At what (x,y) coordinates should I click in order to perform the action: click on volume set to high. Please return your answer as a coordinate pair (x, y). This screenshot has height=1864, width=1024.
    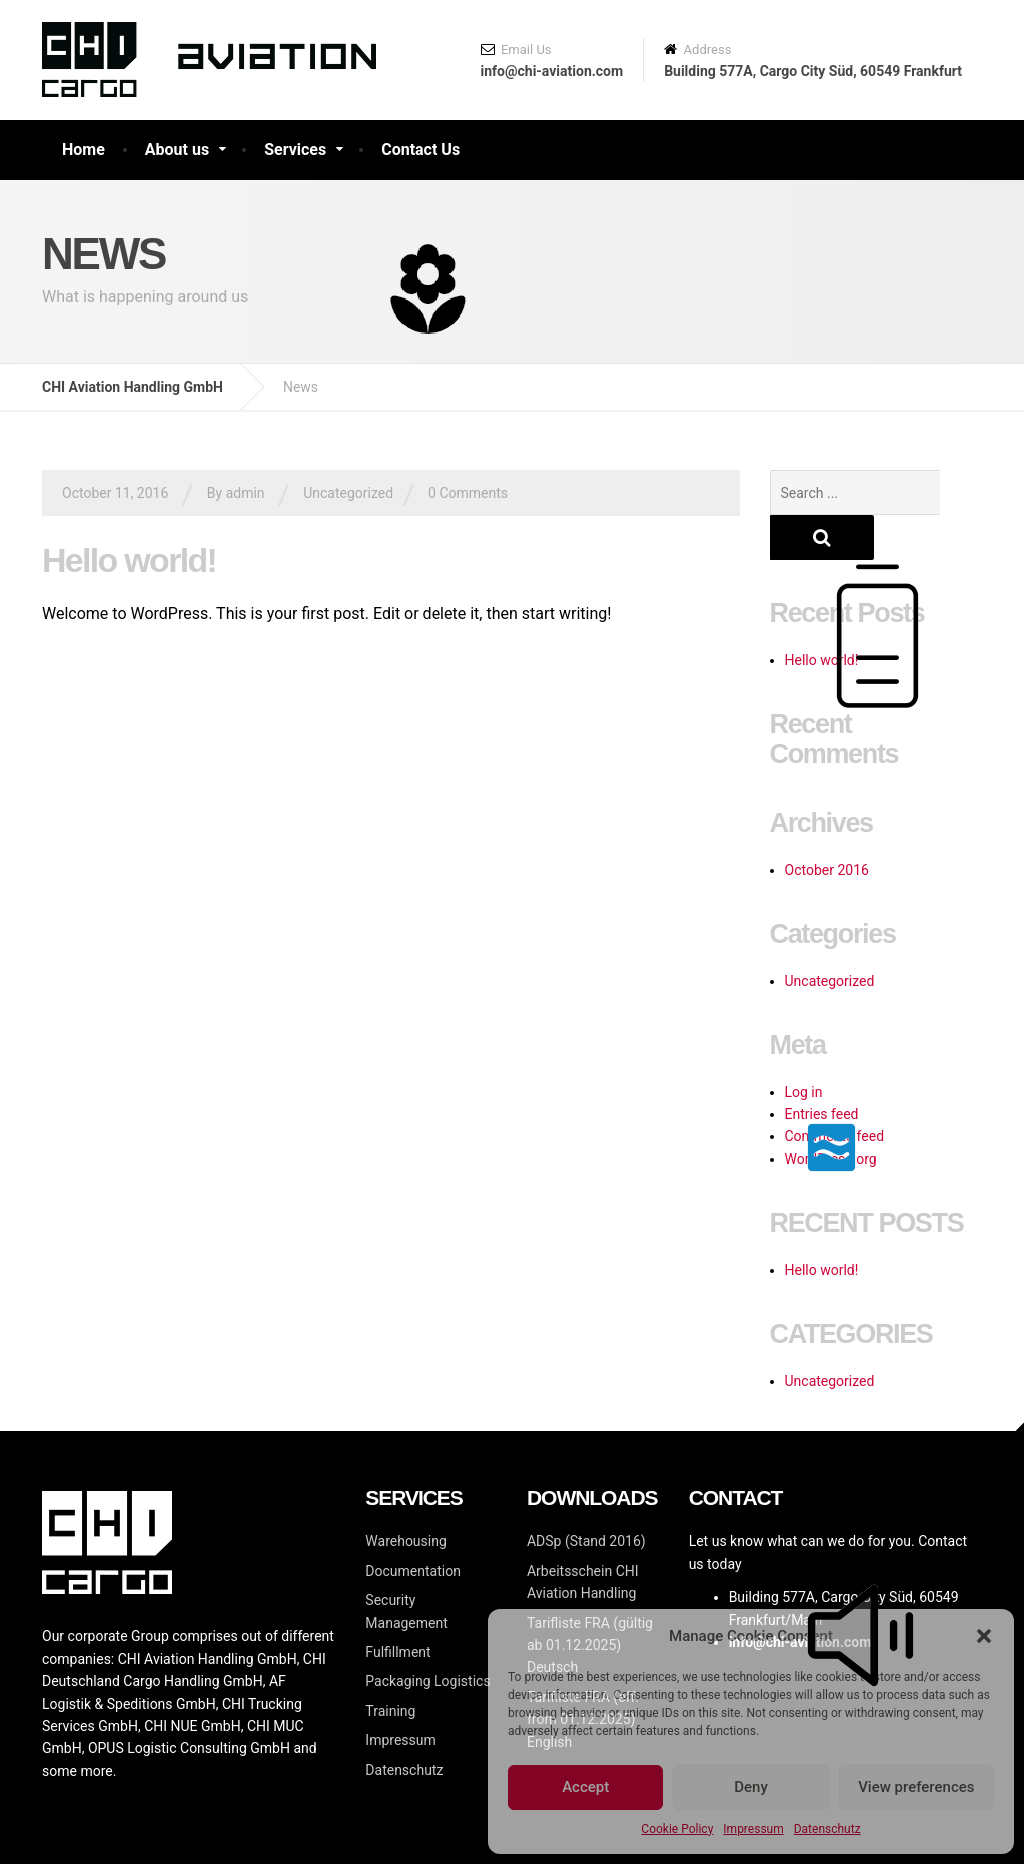
    Looking at the image, I should click on (858, 1635).